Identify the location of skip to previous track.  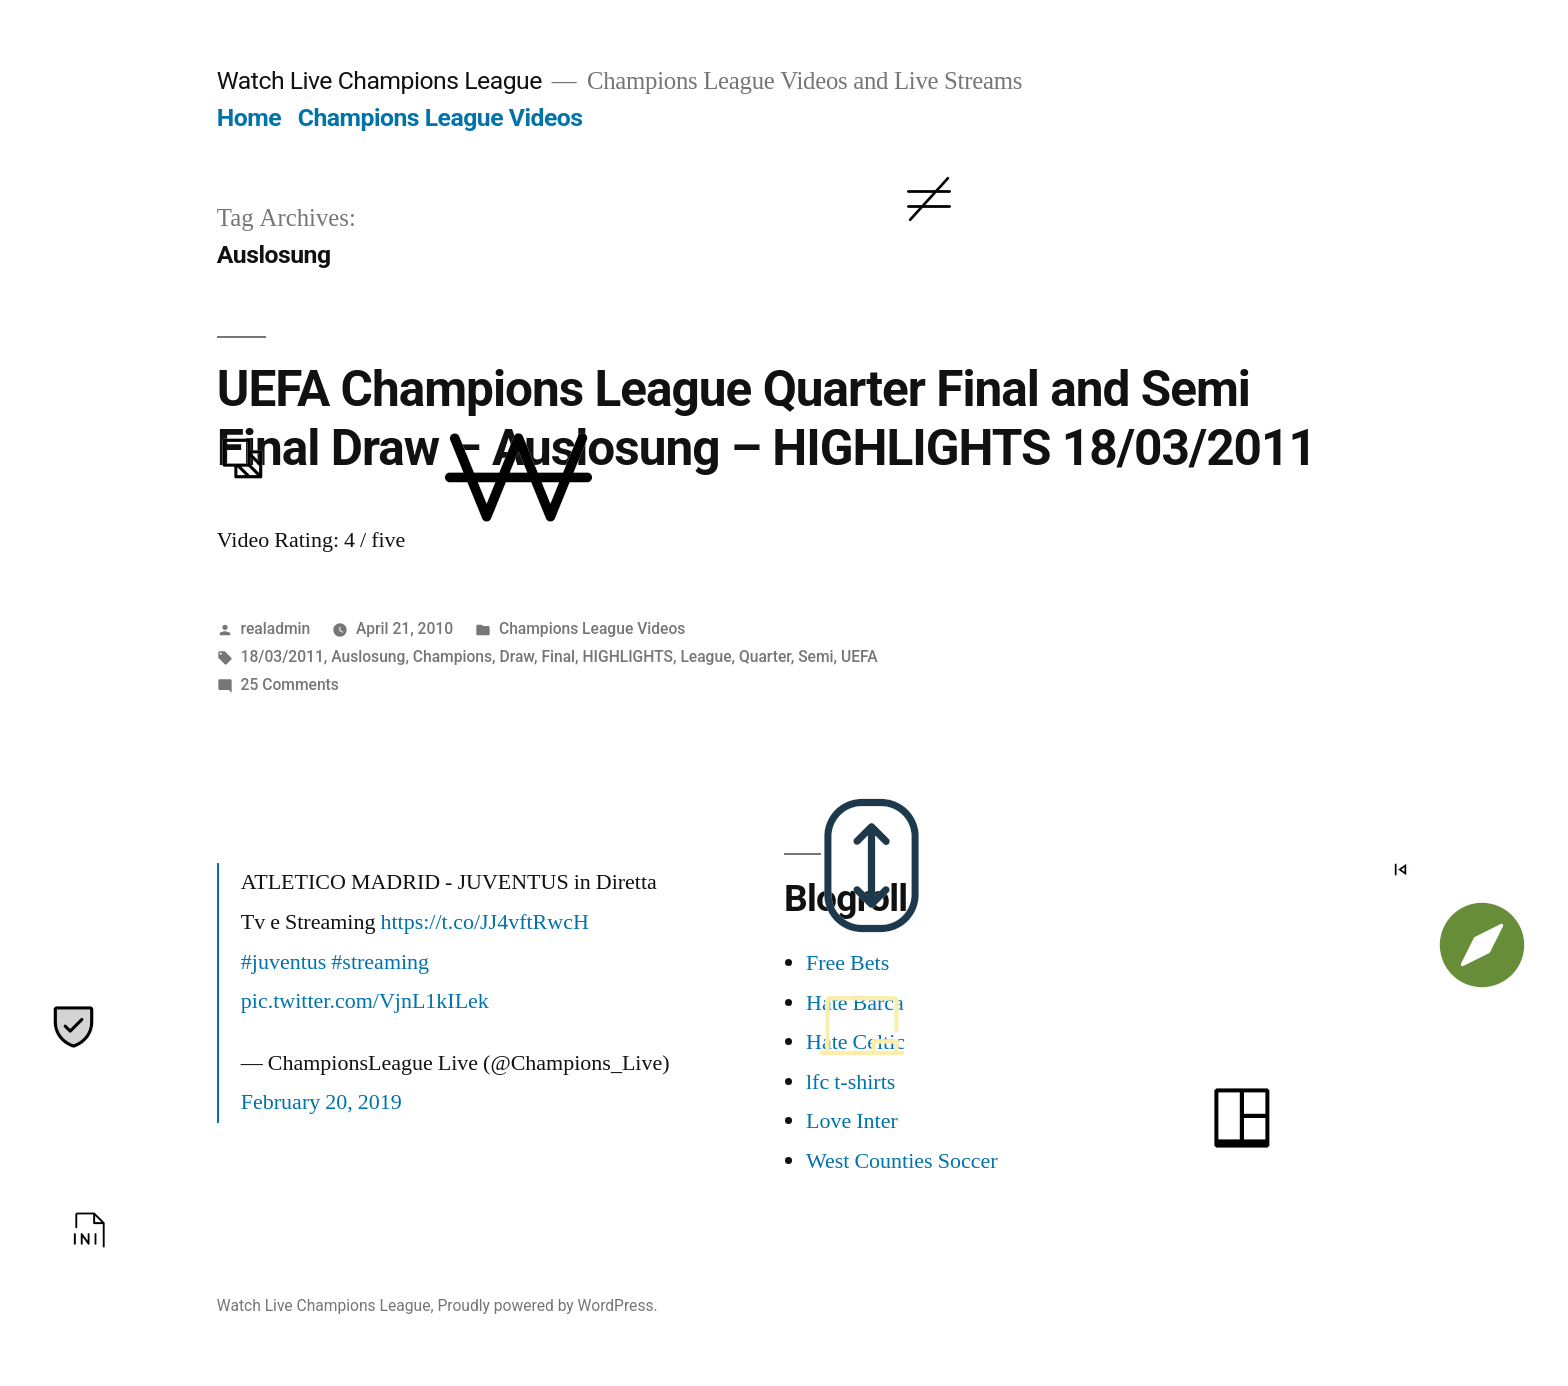
(1400, 869).